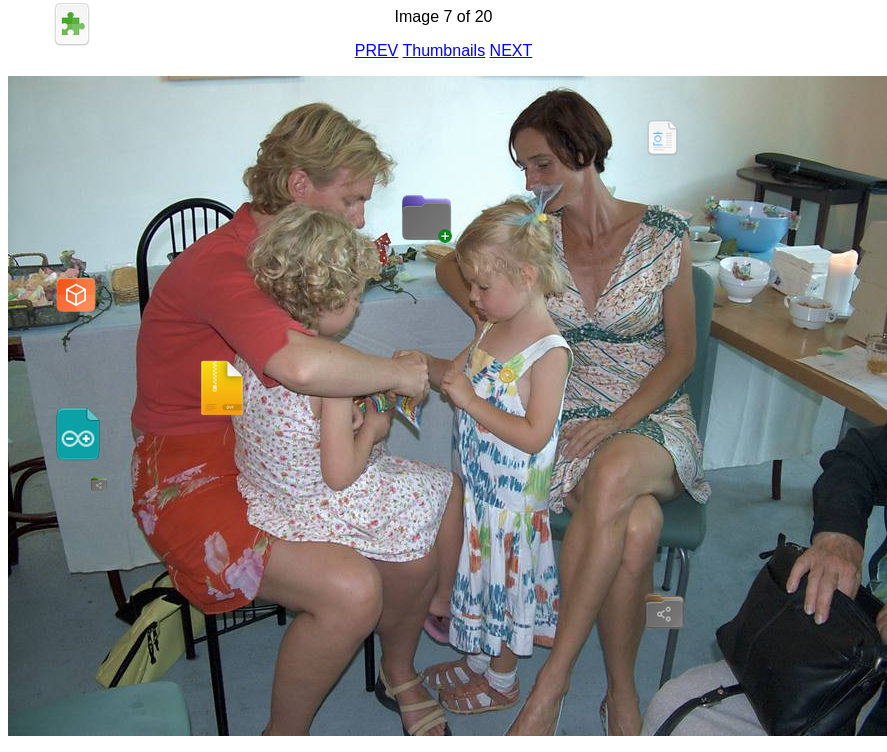  I want to click on arduino source code file, so click(78, 434).